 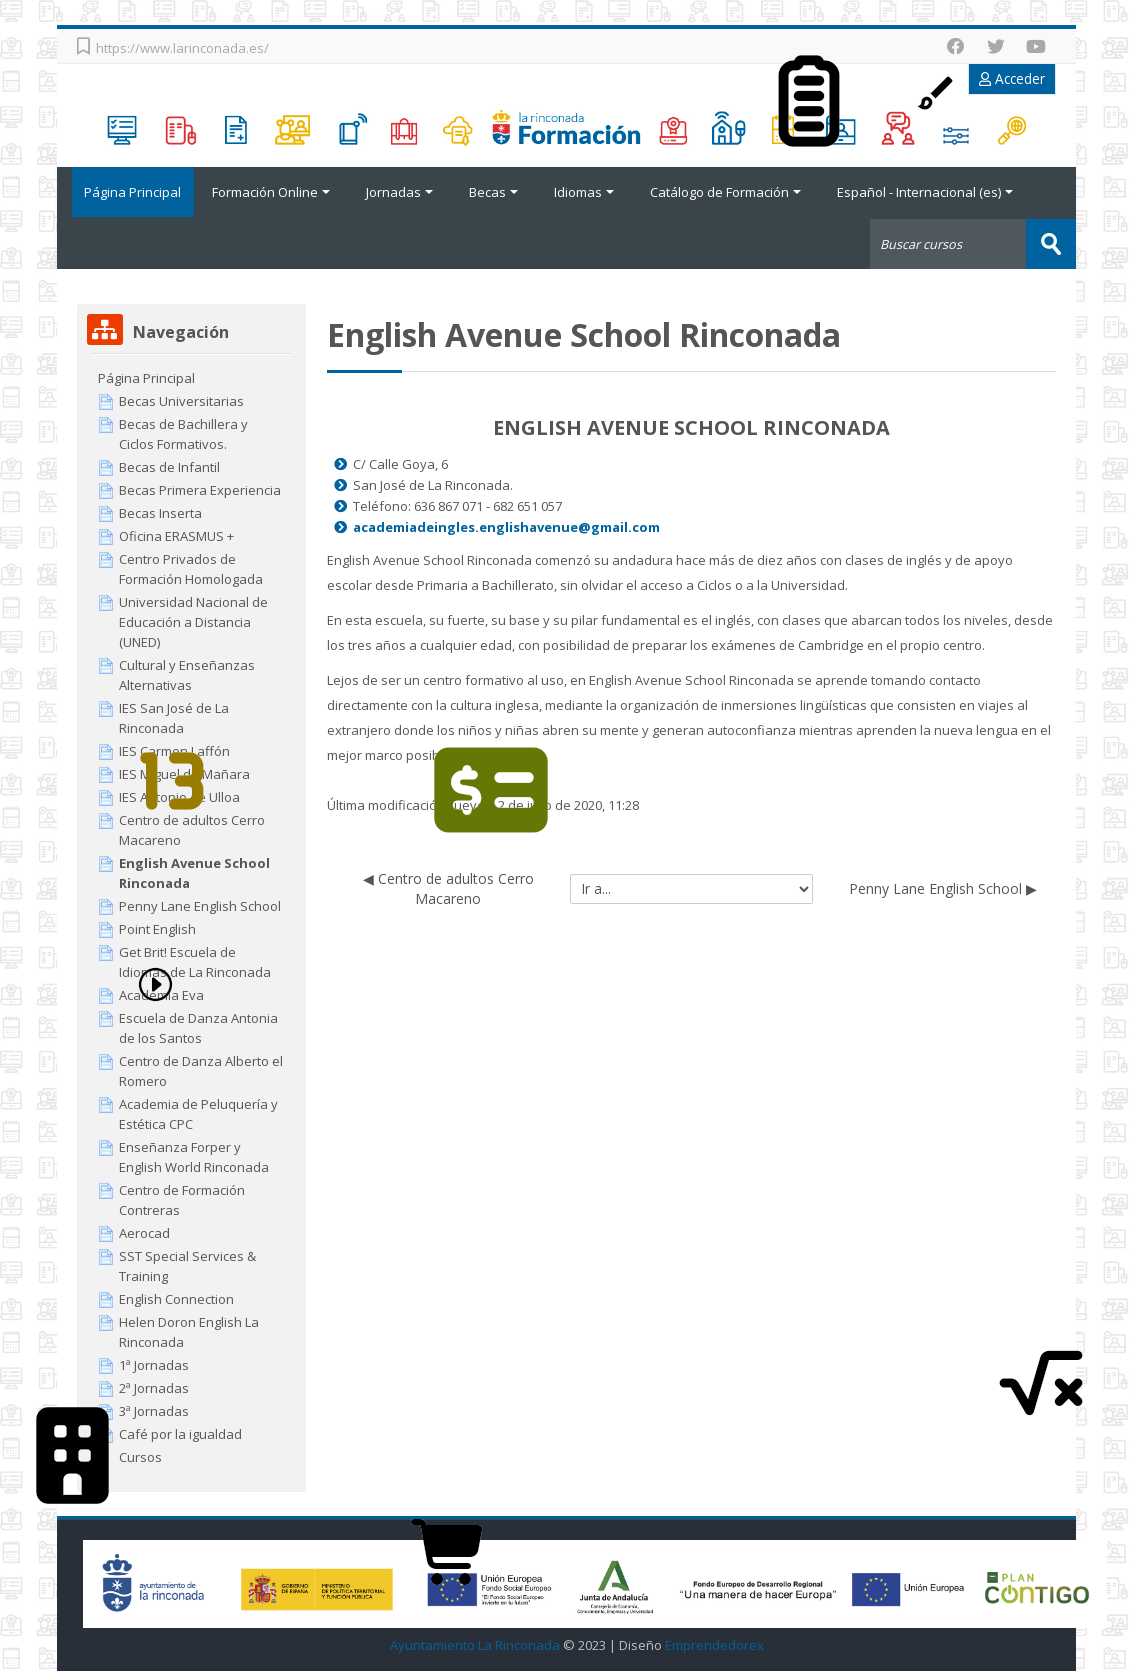 I want to click on view your shopping cart, so click(x=451, y=1553).